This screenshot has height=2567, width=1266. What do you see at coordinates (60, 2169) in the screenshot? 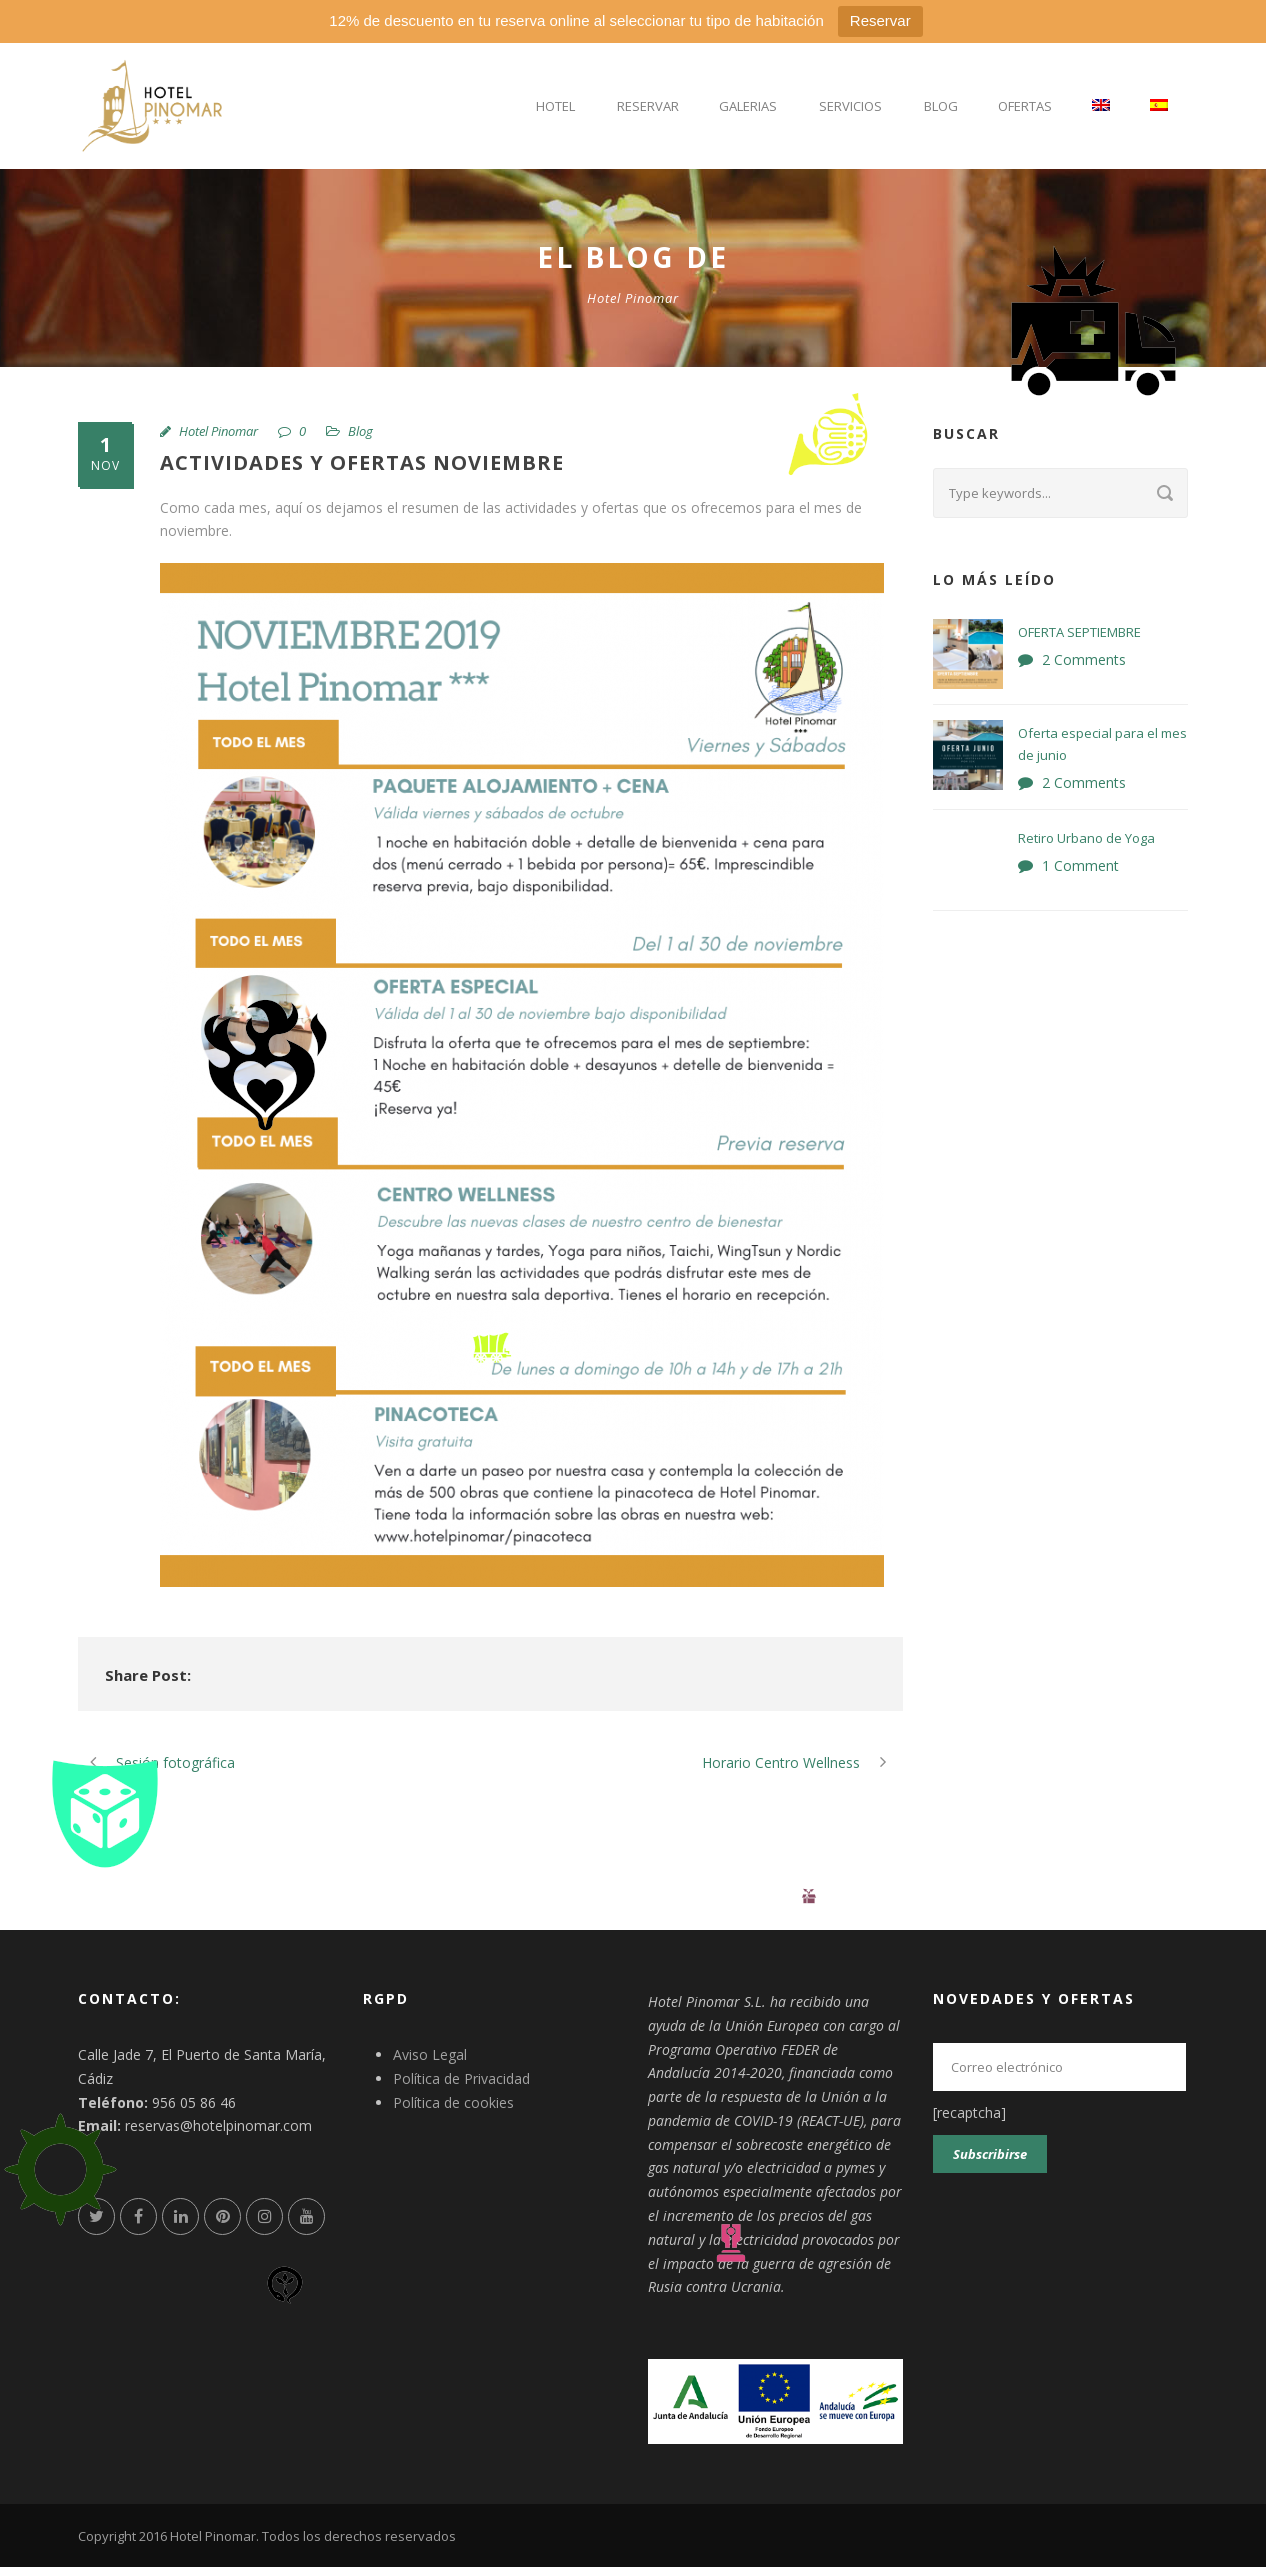
I see `spikeball game or sports activity` at bounding box center [60, 2169].